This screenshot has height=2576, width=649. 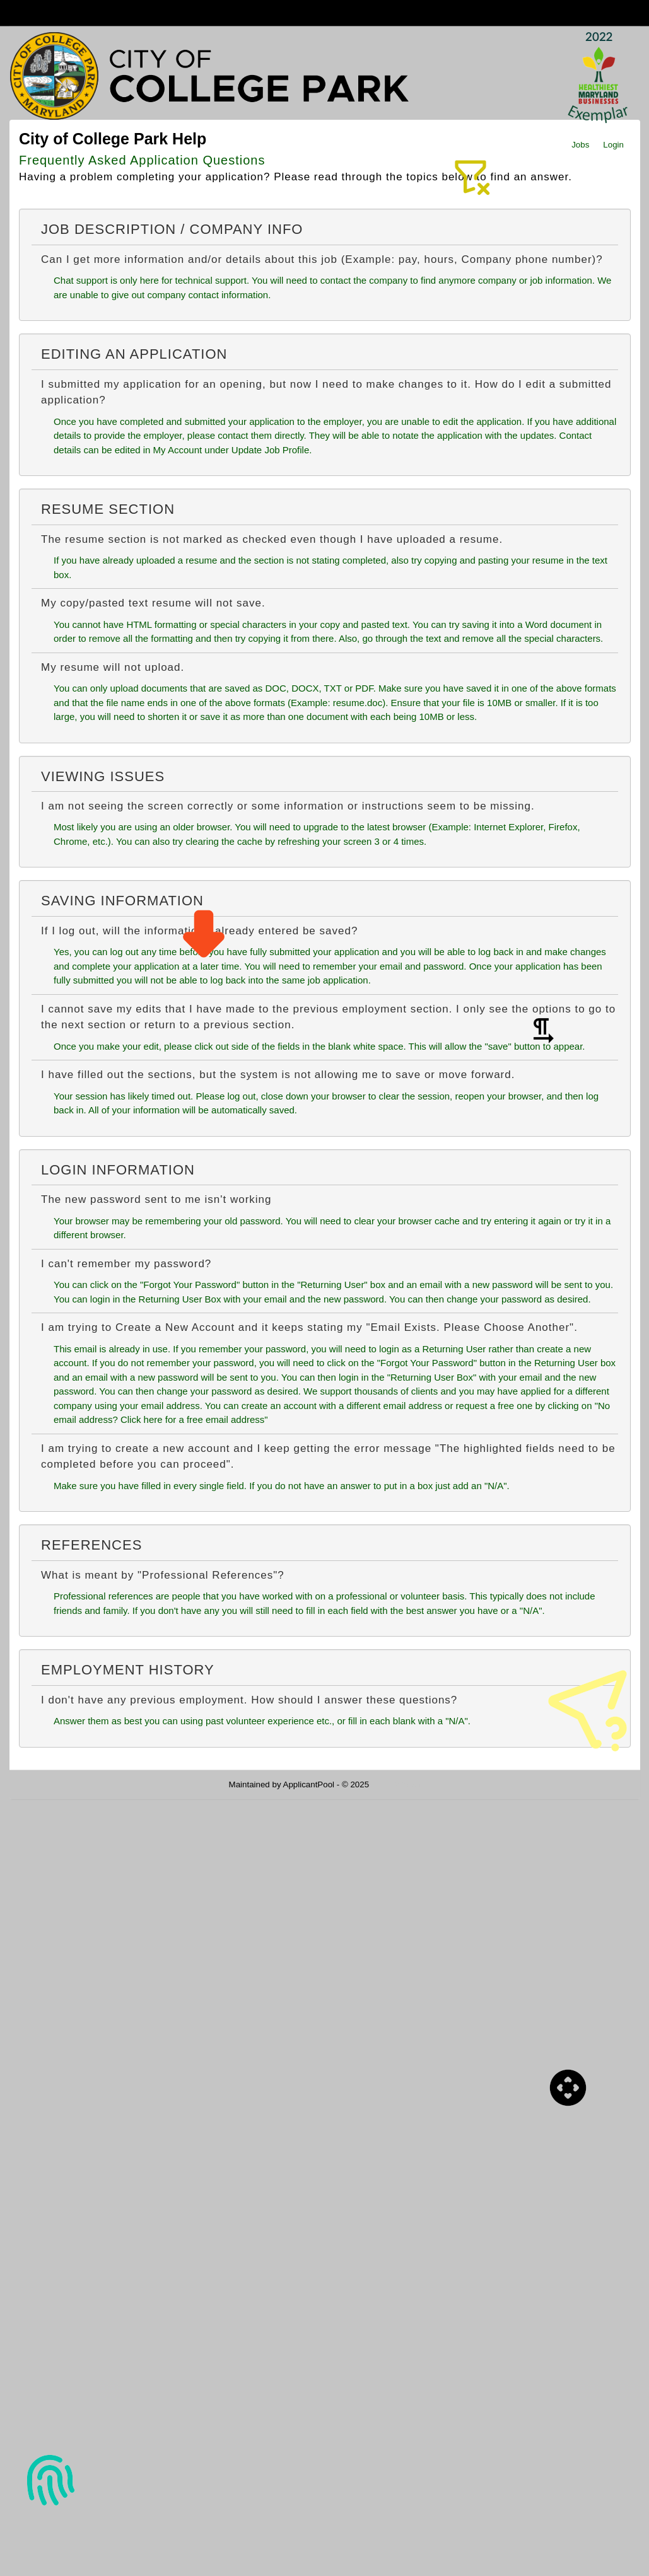 I want to click on enable biometric authentication, so click(x=50, y=2480).